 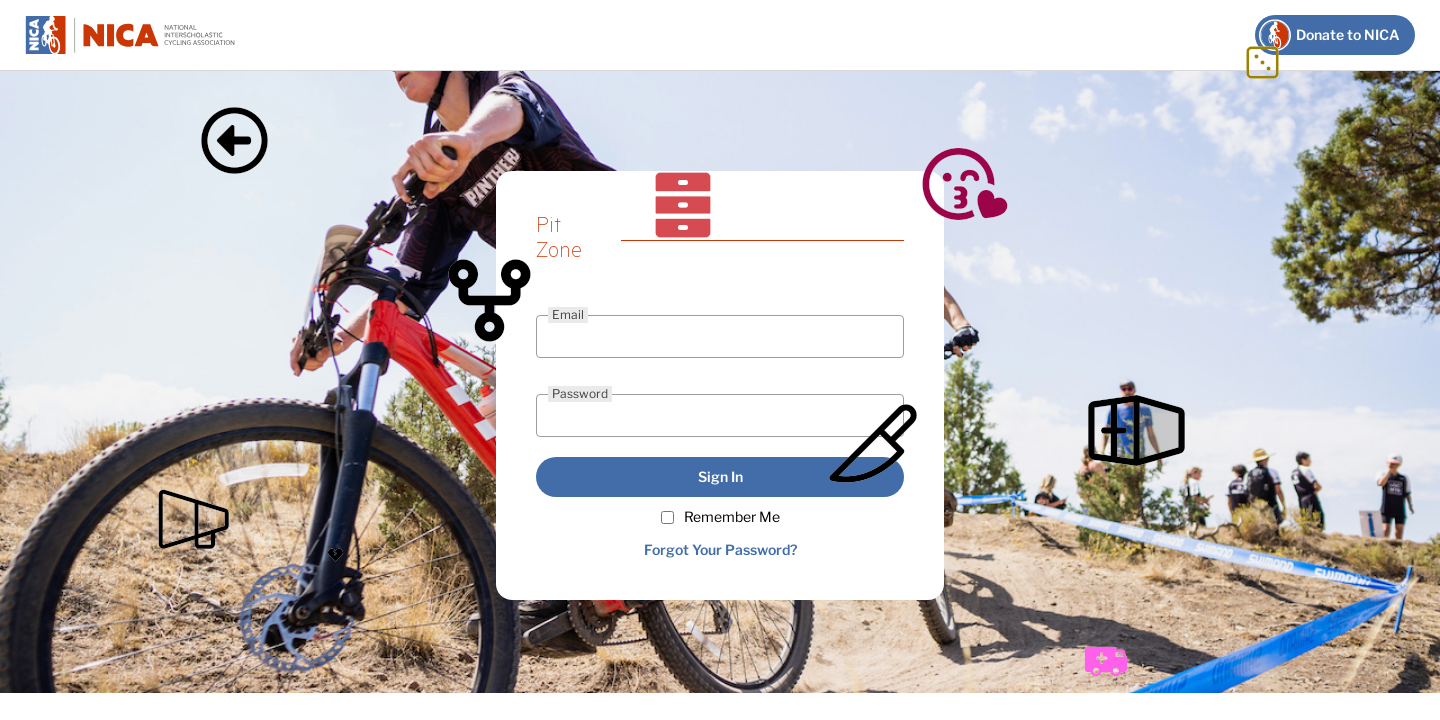 I want to click on go back to the previous screen, so click(x=234, y=140).